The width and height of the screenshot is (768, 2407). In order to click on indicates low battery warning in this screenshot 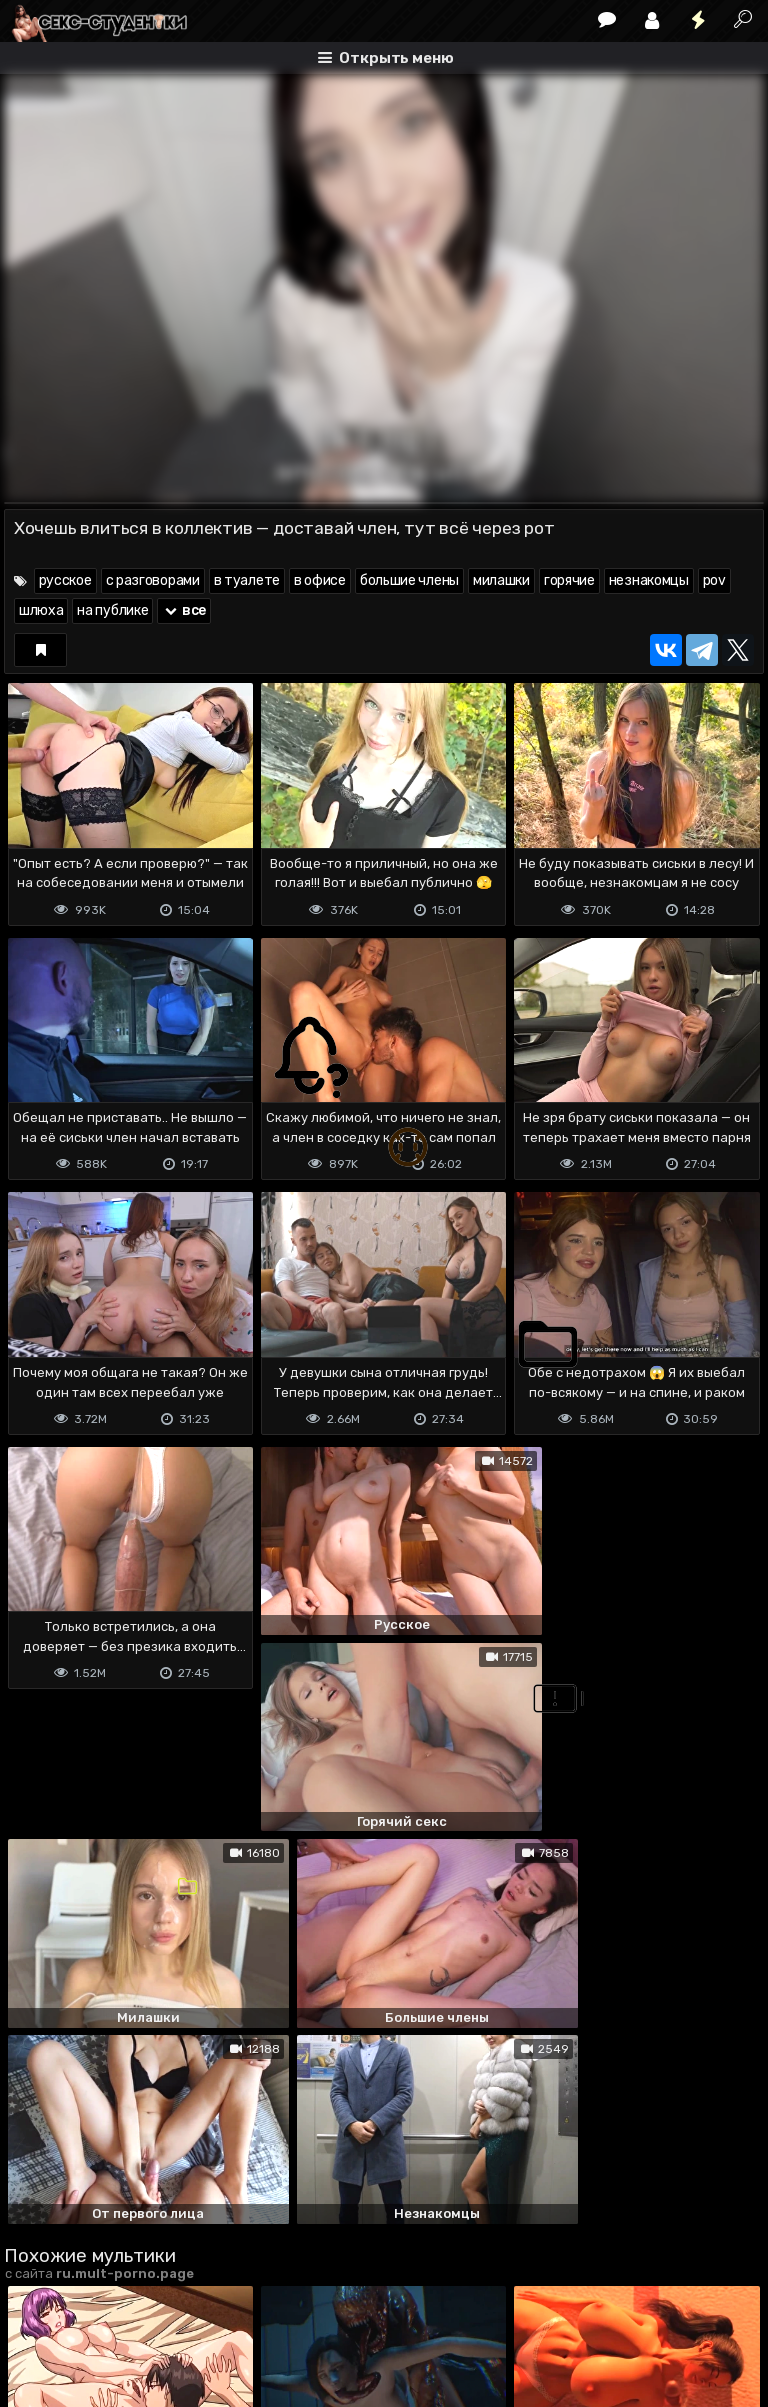, I will do `click(557, 1698)`.